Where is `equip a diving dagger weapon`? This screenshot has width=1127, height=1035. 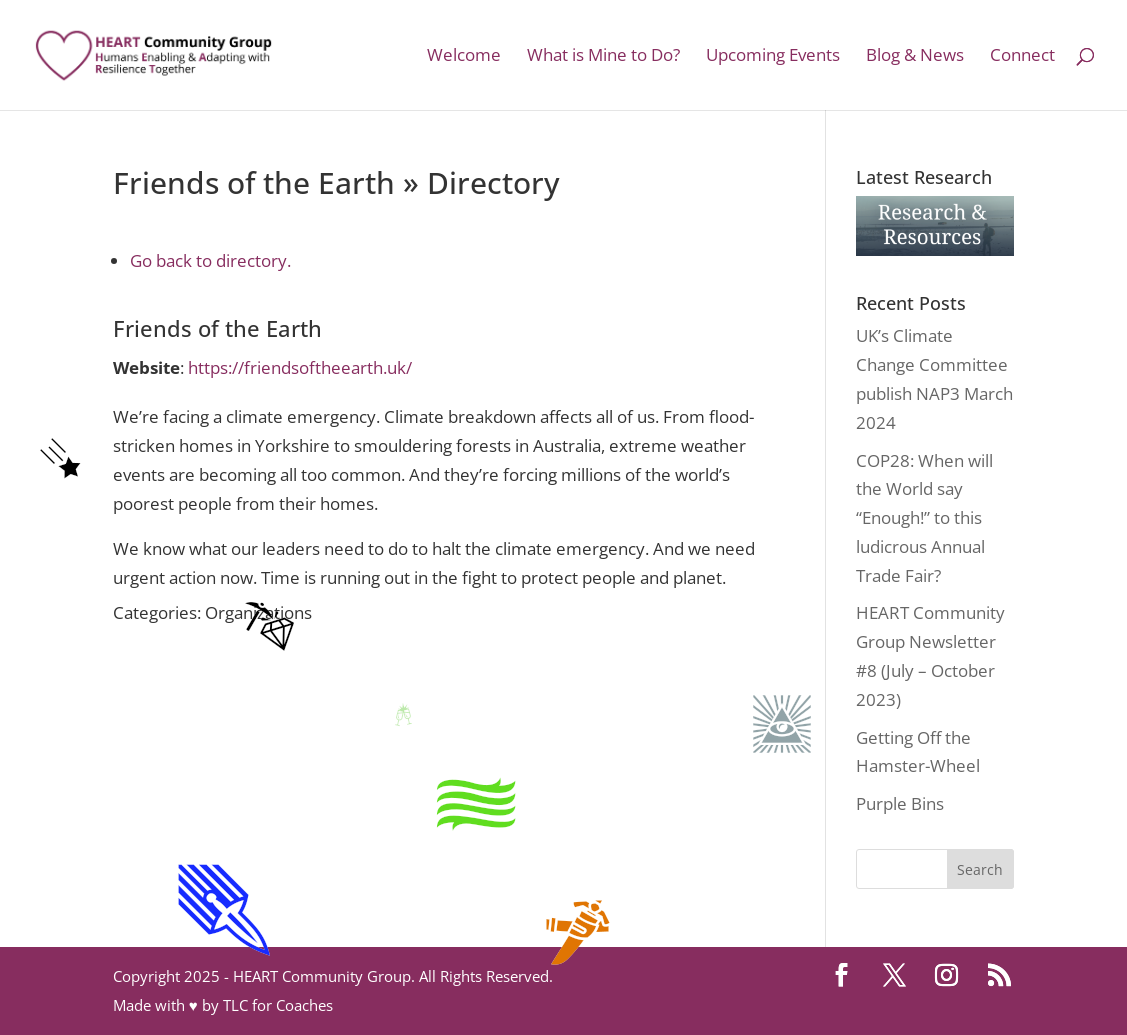
equip a diving dagger weapon is located at coordinates (224, 910).